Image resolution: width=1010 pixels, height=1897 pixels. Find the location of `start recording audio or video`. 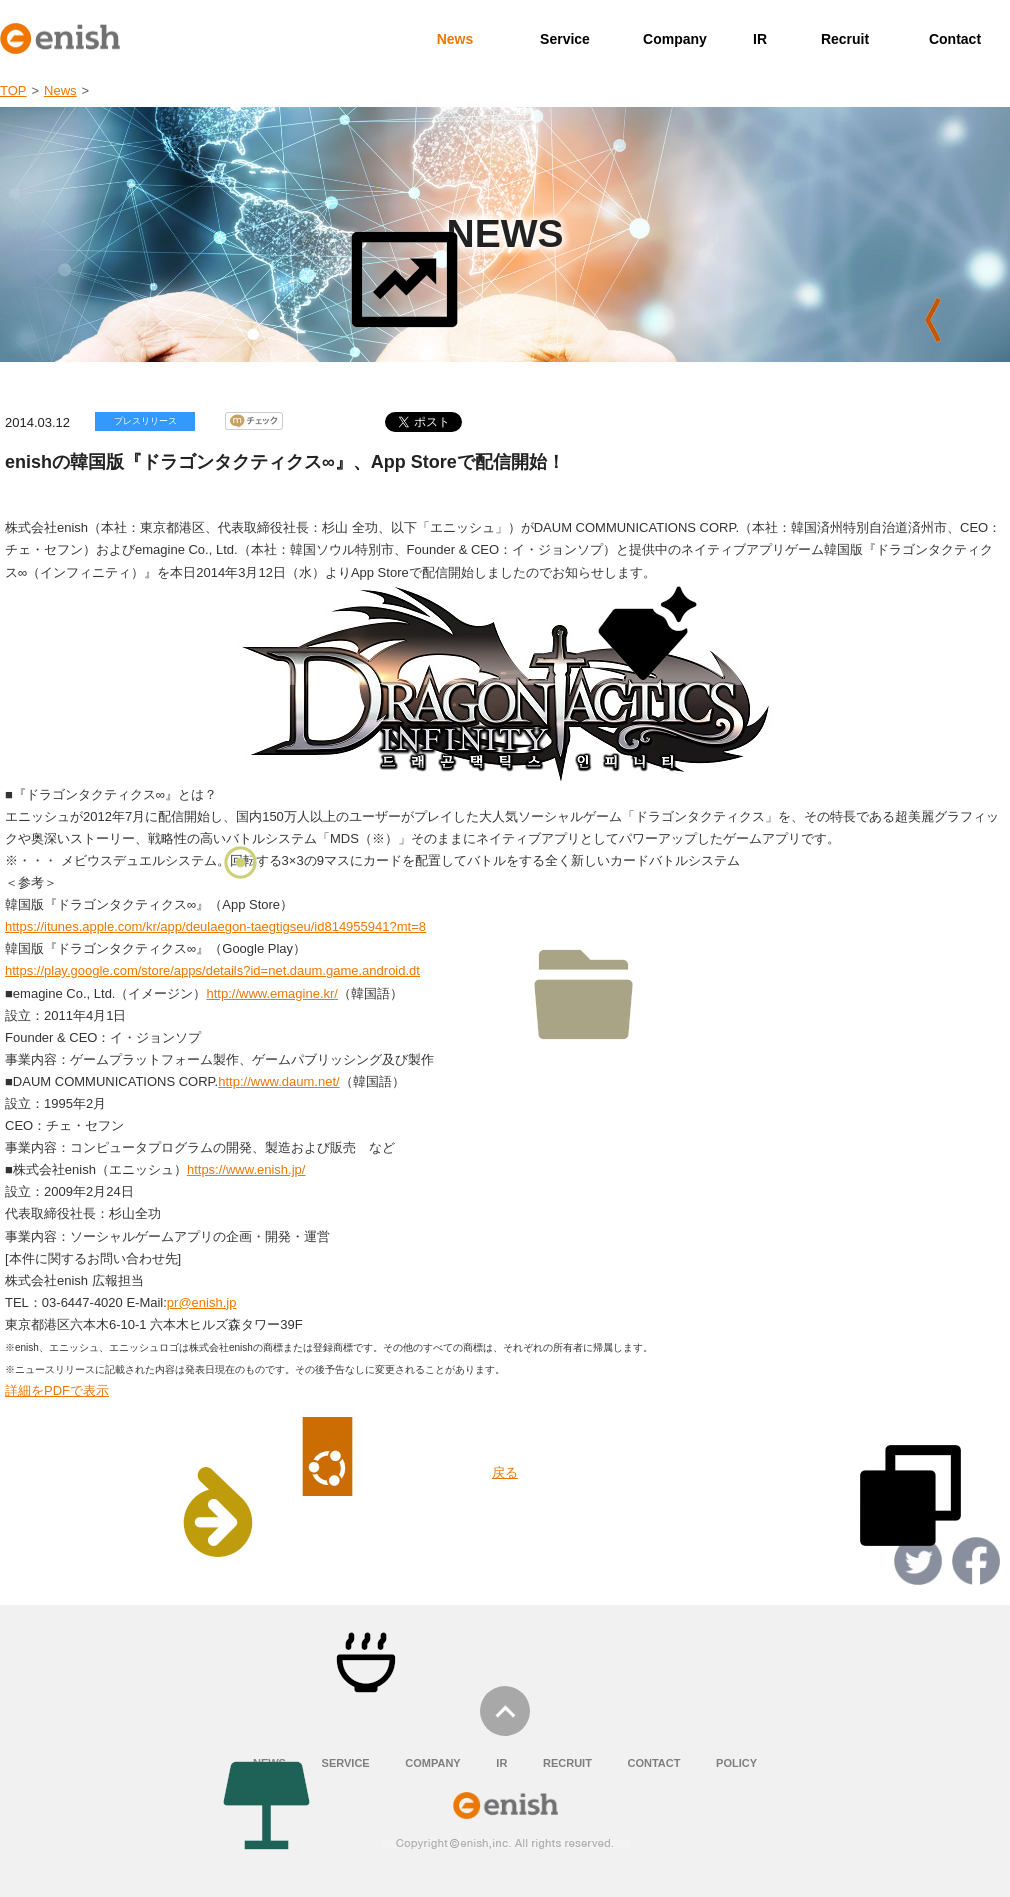

start recording audio or video is located at coordinates (240, 862).